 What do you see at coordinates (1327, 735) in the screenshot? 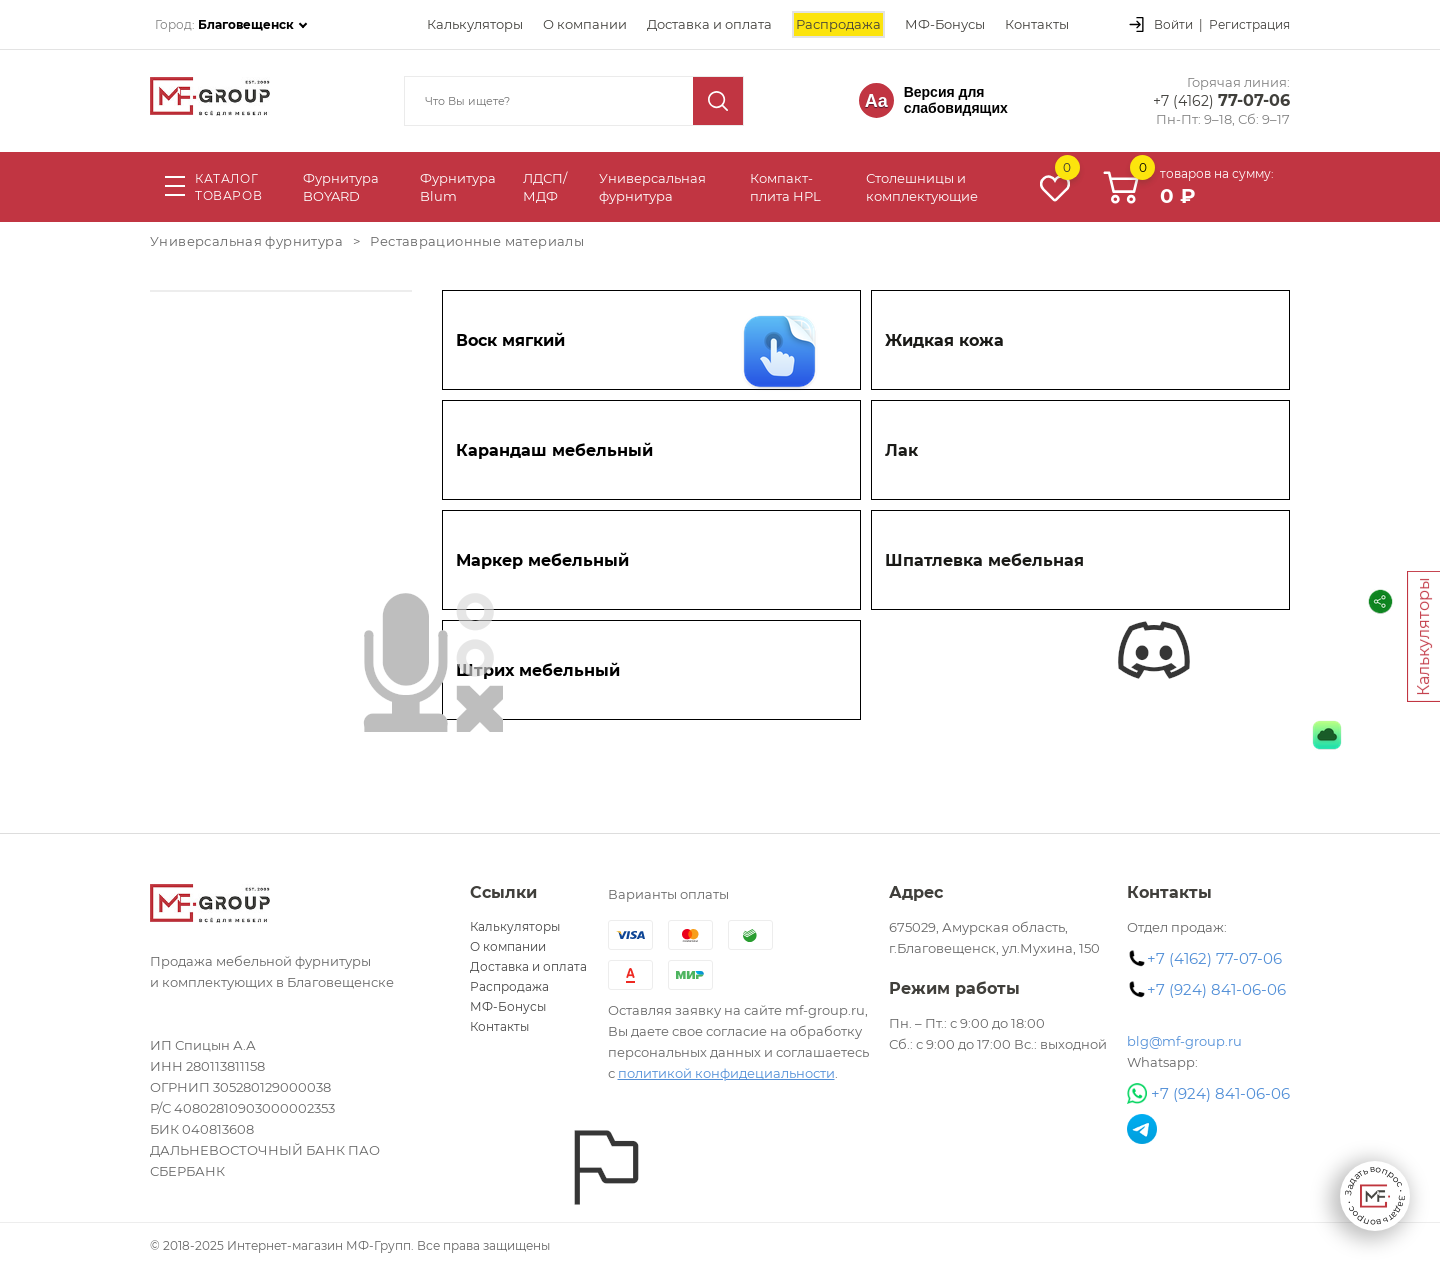
I see `open 4k video downloader app` at bounding box center [1327, 735].